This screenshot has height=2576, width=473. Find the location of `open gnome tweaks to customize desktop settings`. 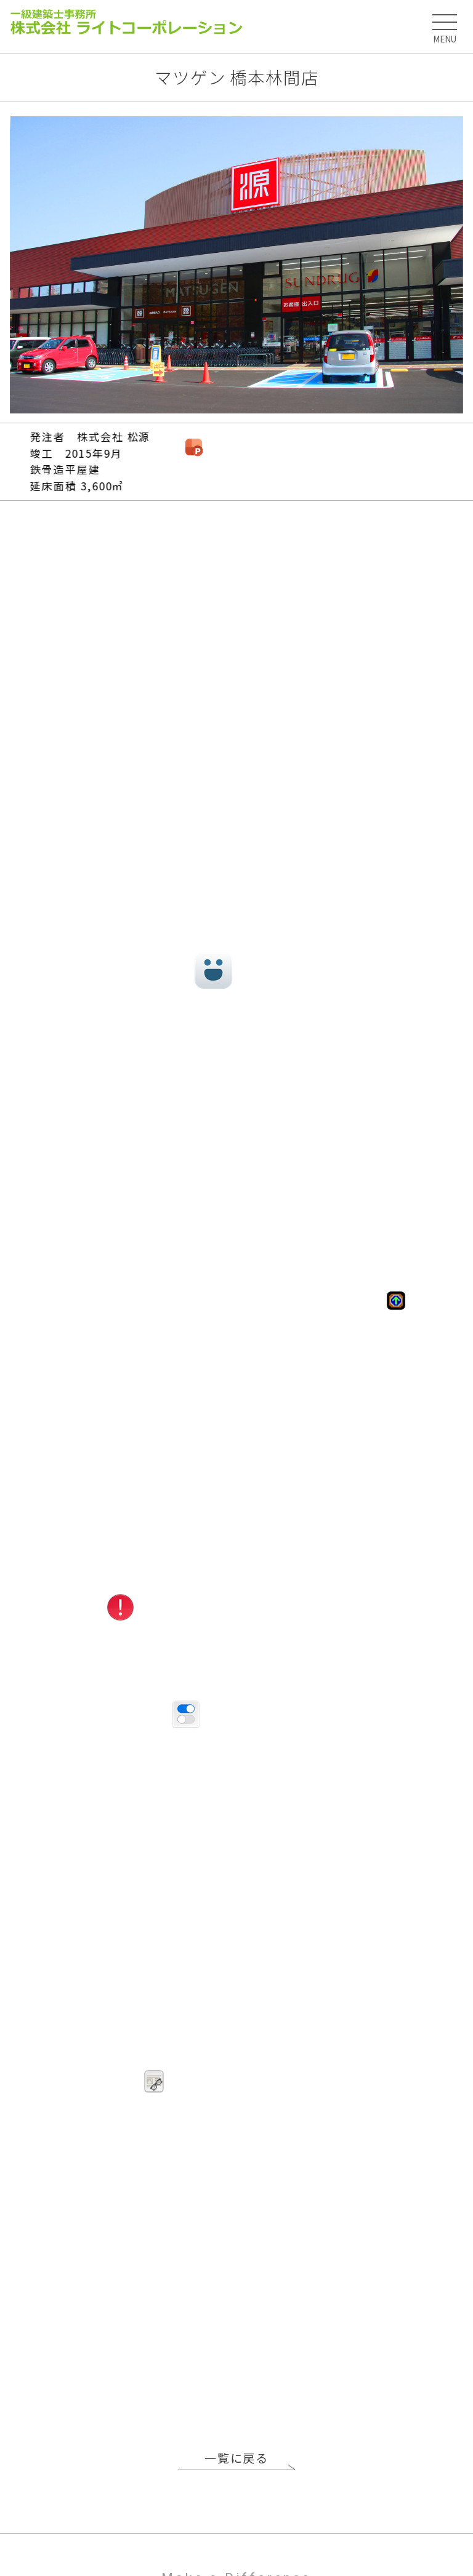

open gnome tweaks to customize desktop settings is located at coordinates (186, 1714).